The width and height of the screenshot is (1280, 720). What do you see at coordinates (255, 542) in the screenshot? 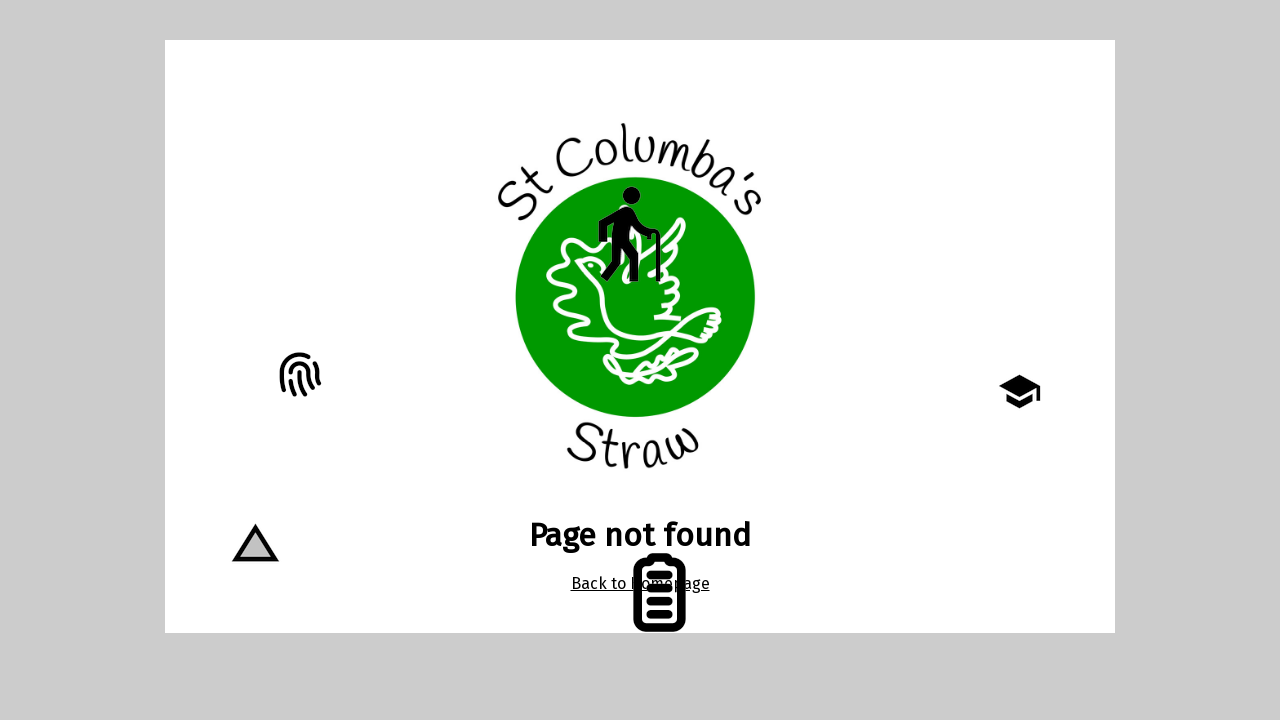
I see `view revision or change history` at bounding box center [255, 542].